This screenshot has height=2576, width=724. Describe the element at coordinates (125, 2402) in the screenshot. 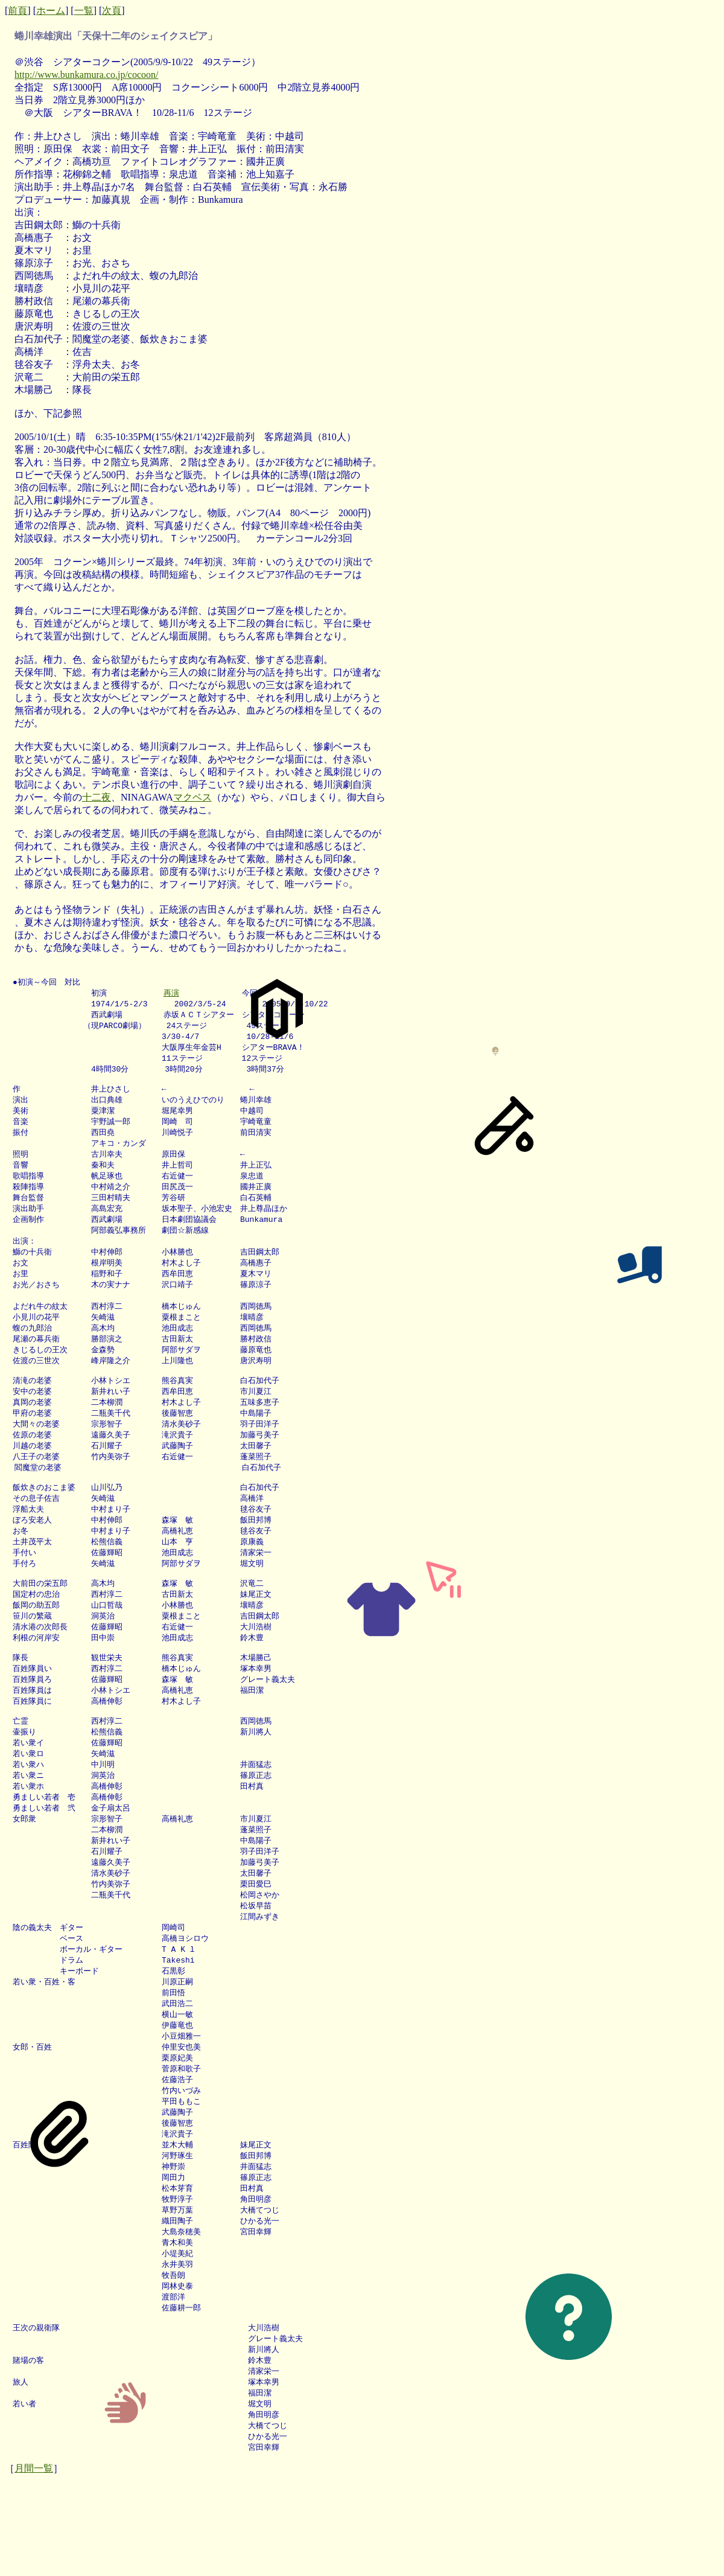

I see `access sign language interpretation options` at that location.